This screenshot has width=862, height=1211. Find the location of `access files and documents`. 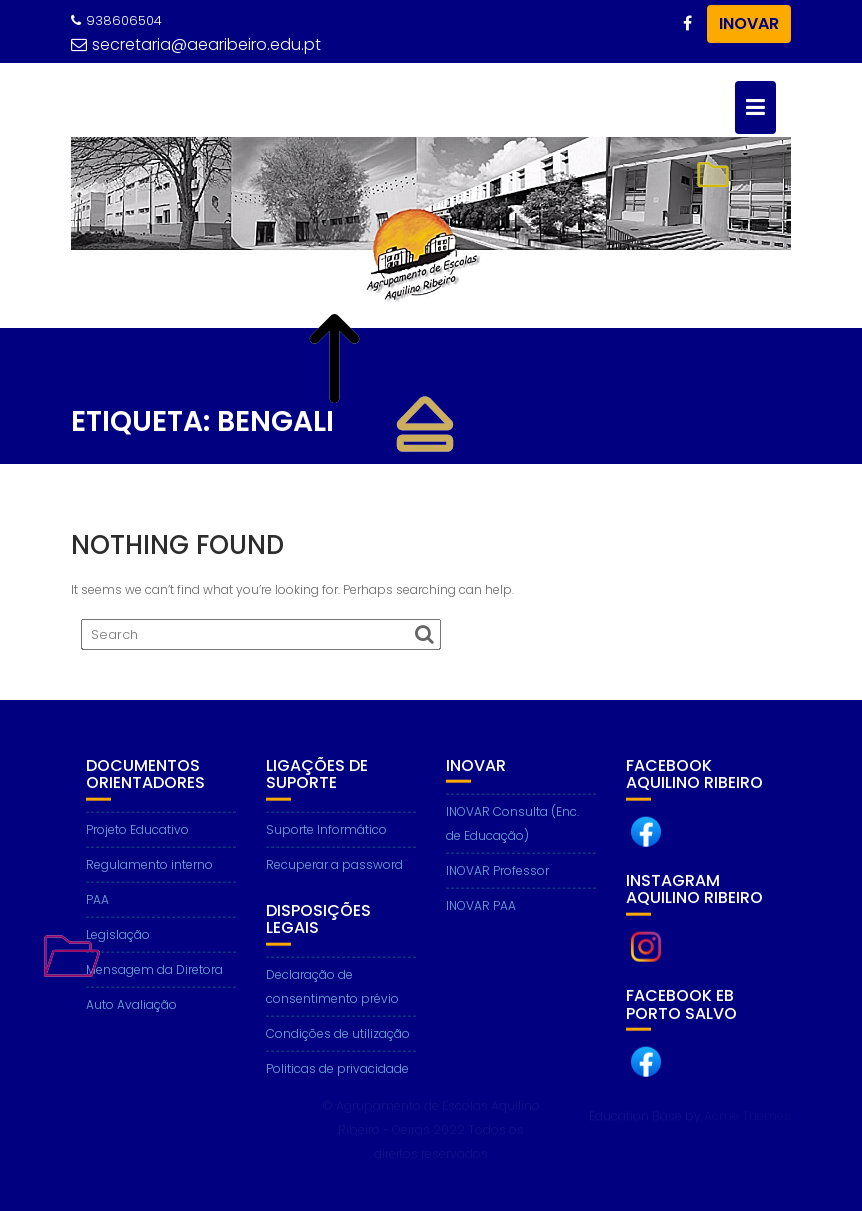

access files and documents is located at coordinates (713, 174).